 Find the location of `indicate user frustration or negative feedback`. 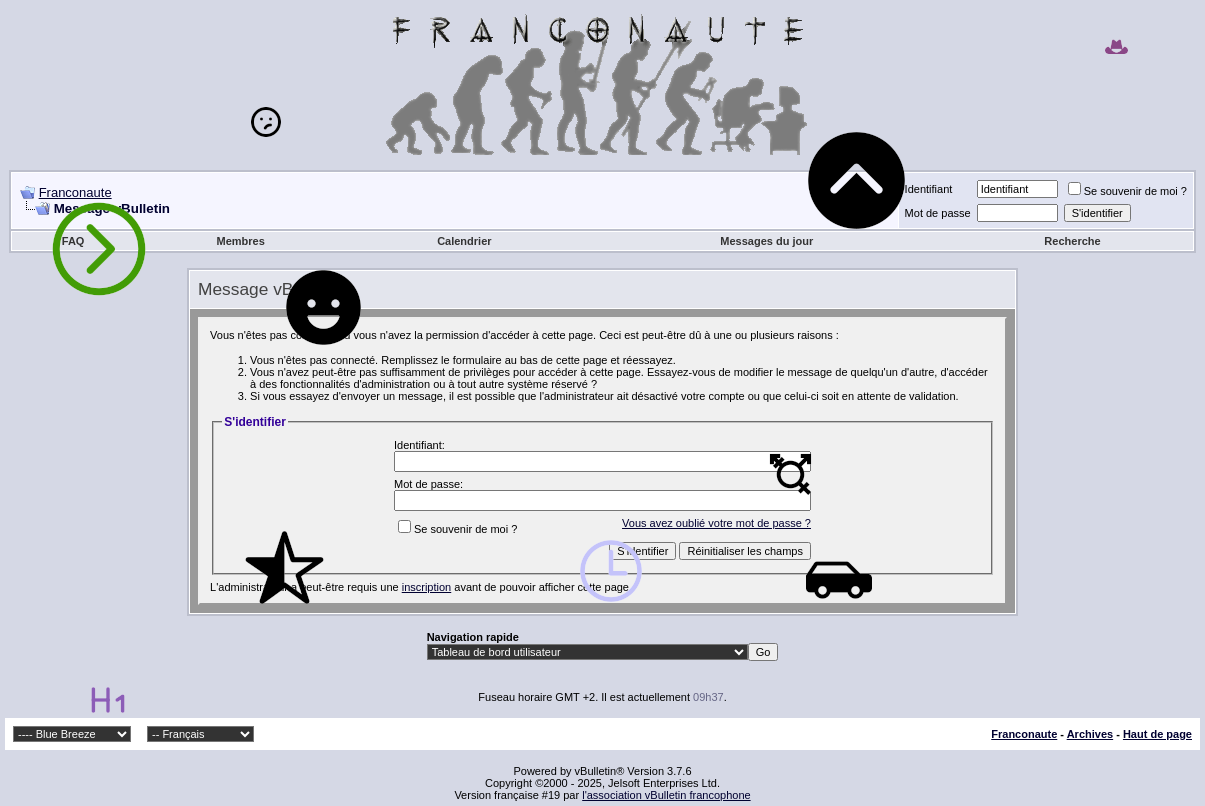

indicate user frustration or negative feedback is located at coordinates (266, 122).